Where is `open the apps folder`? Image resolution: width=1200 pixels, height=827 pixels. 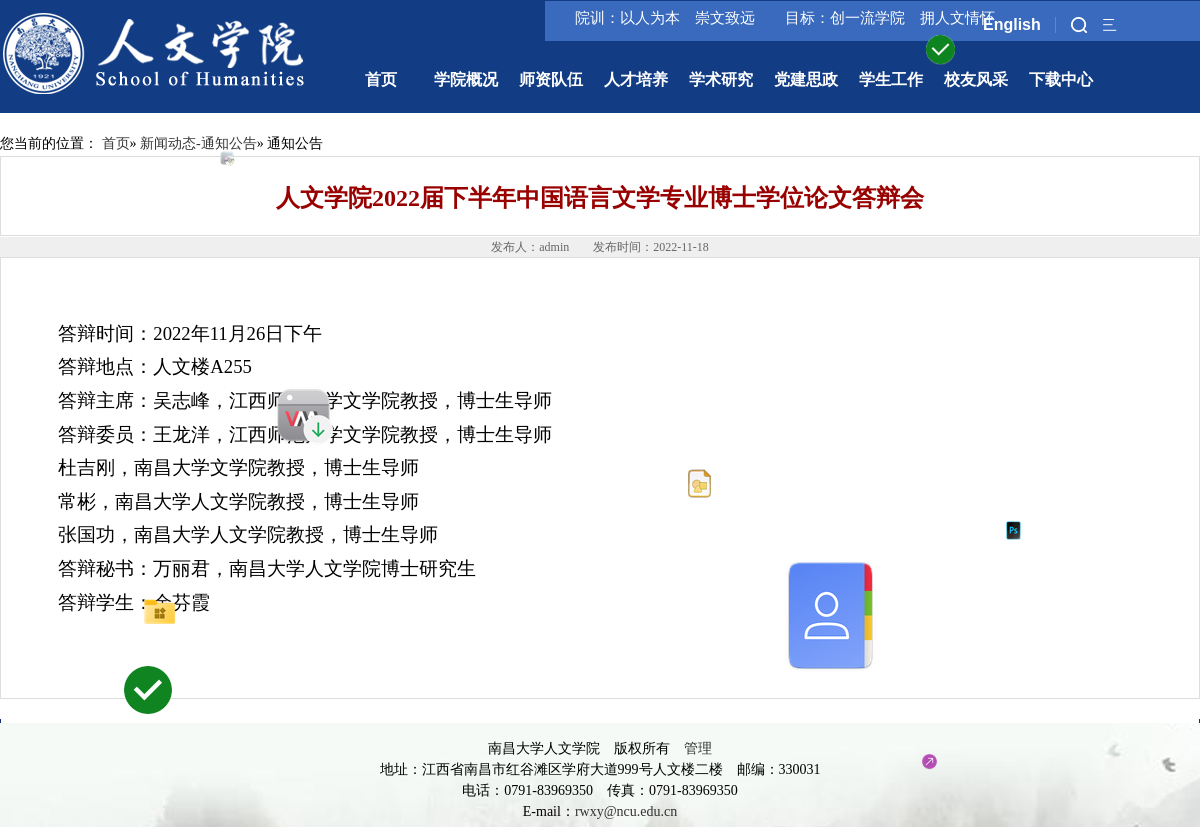 open the apps folder is located at coordinates (159, 612).